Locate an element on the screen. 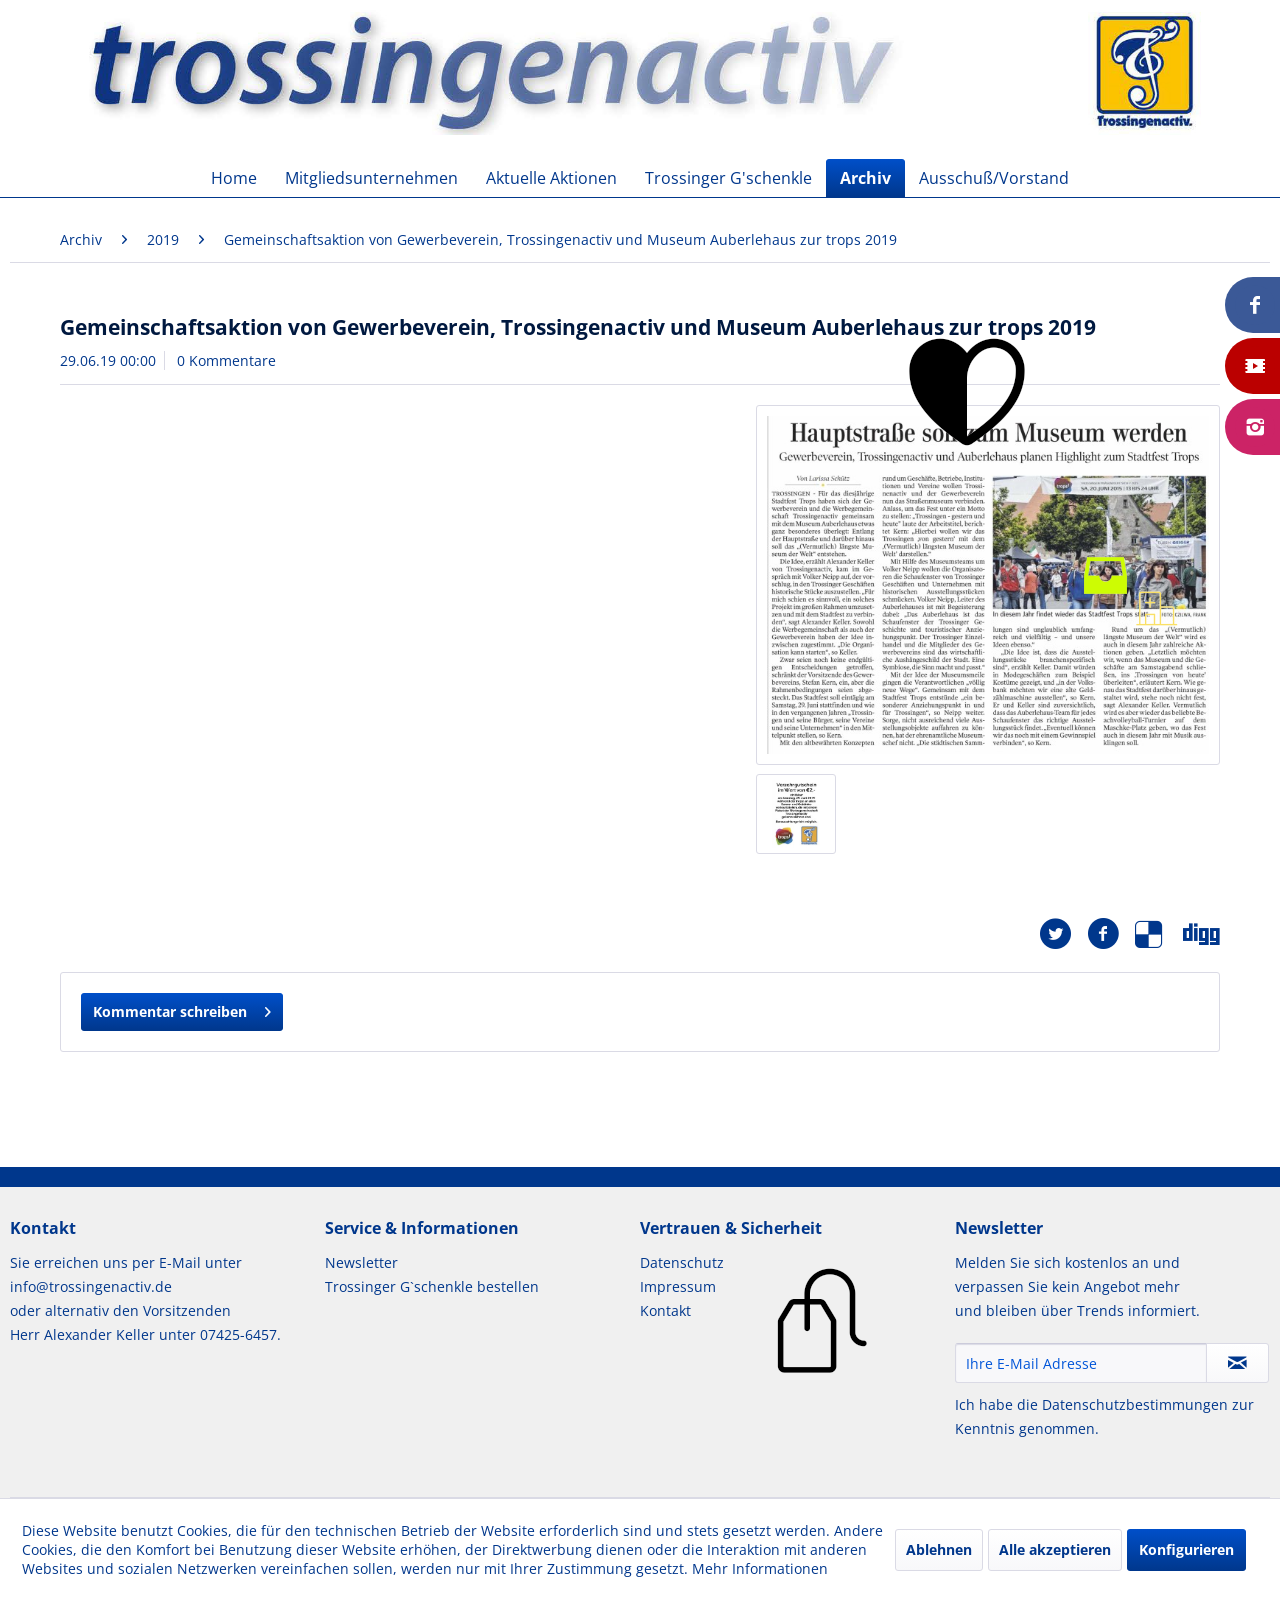  find nearby hospitals or medical facilities is located at coordinates (1154, 608).